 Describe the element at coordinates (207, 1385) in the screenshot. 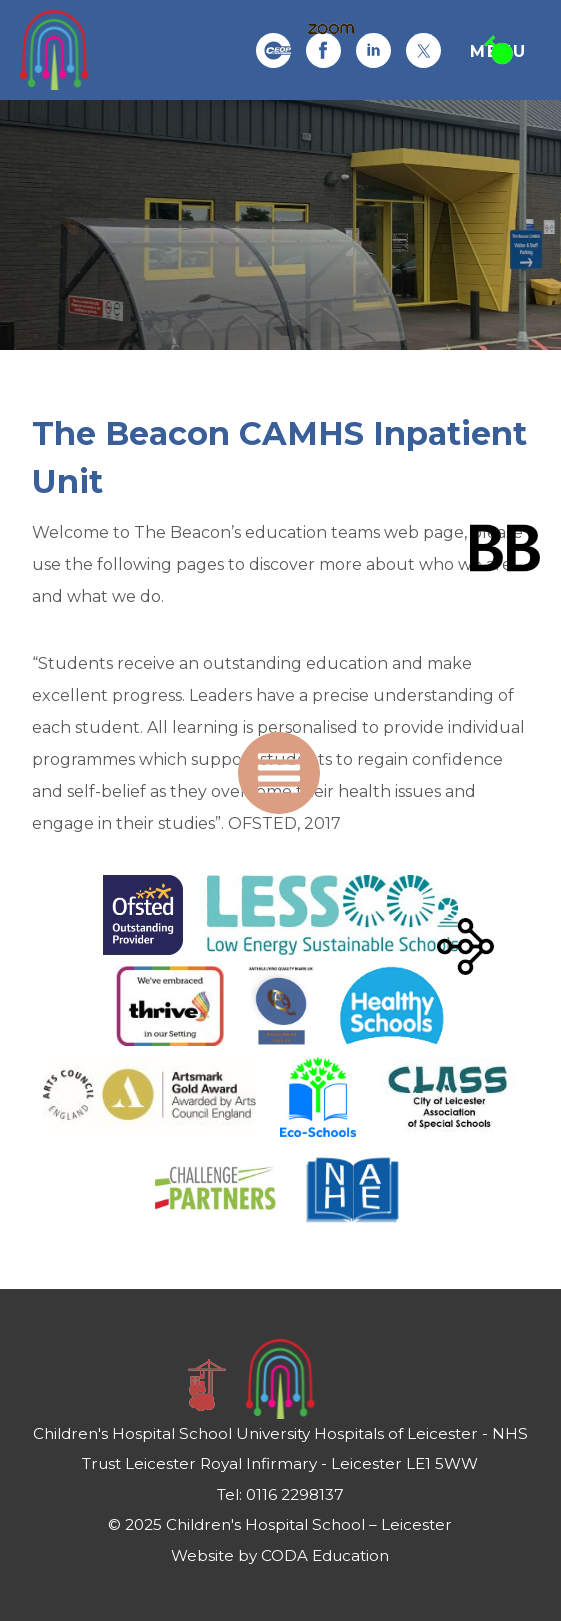

I see `open portainer container management dashboard` at that location.